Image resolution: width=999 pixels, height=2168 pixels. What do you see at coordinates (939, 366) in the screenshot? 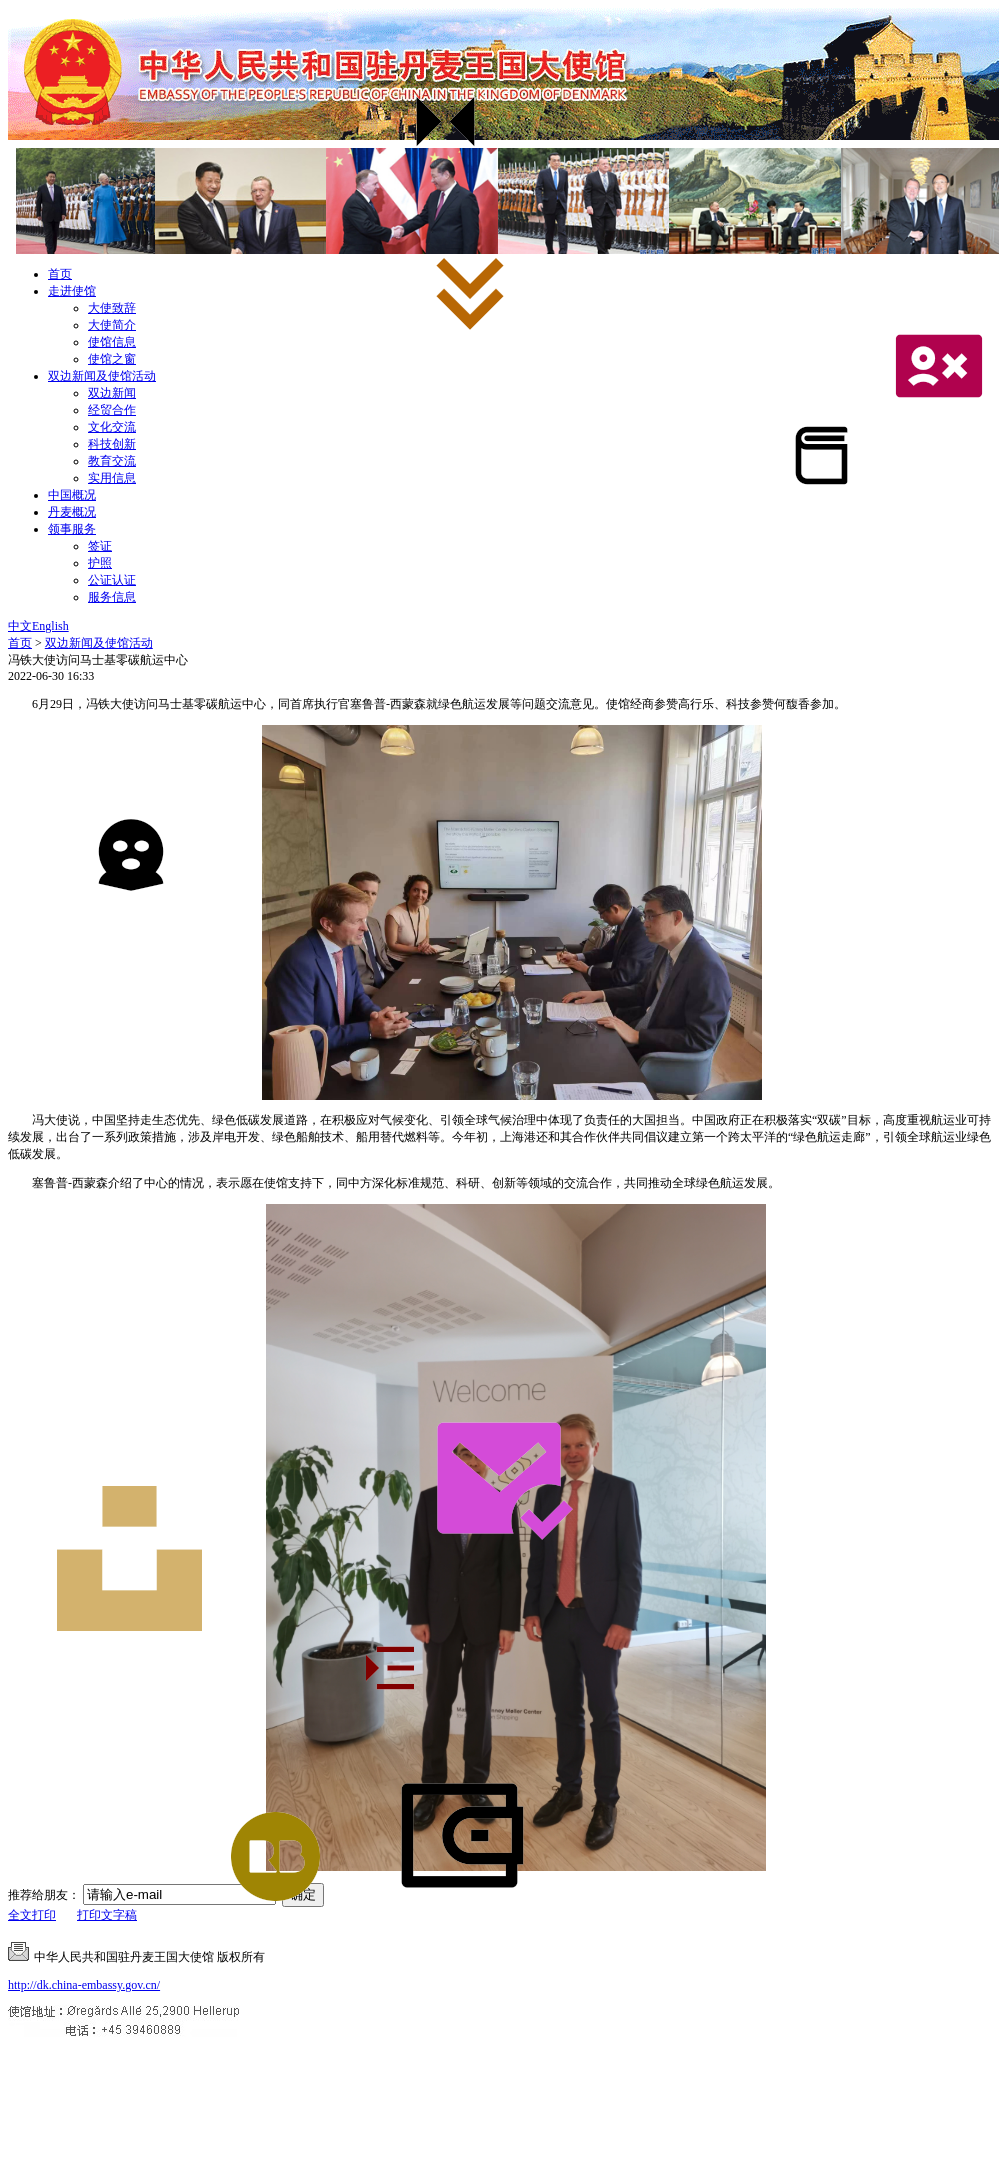
I see `indicates an expired pass or credential` at bounding box center [939, 366].